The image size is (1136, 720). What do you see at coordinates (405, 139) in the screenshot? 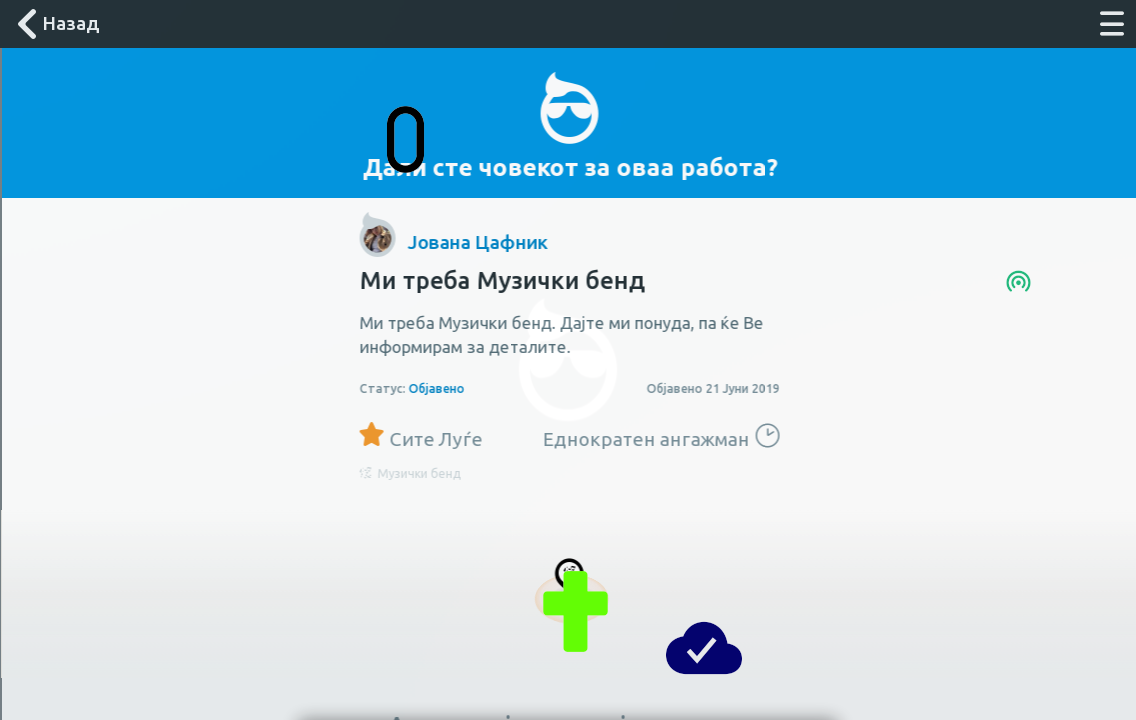
I see `indicates zero items or empty count` at bounding box center [405, 139].